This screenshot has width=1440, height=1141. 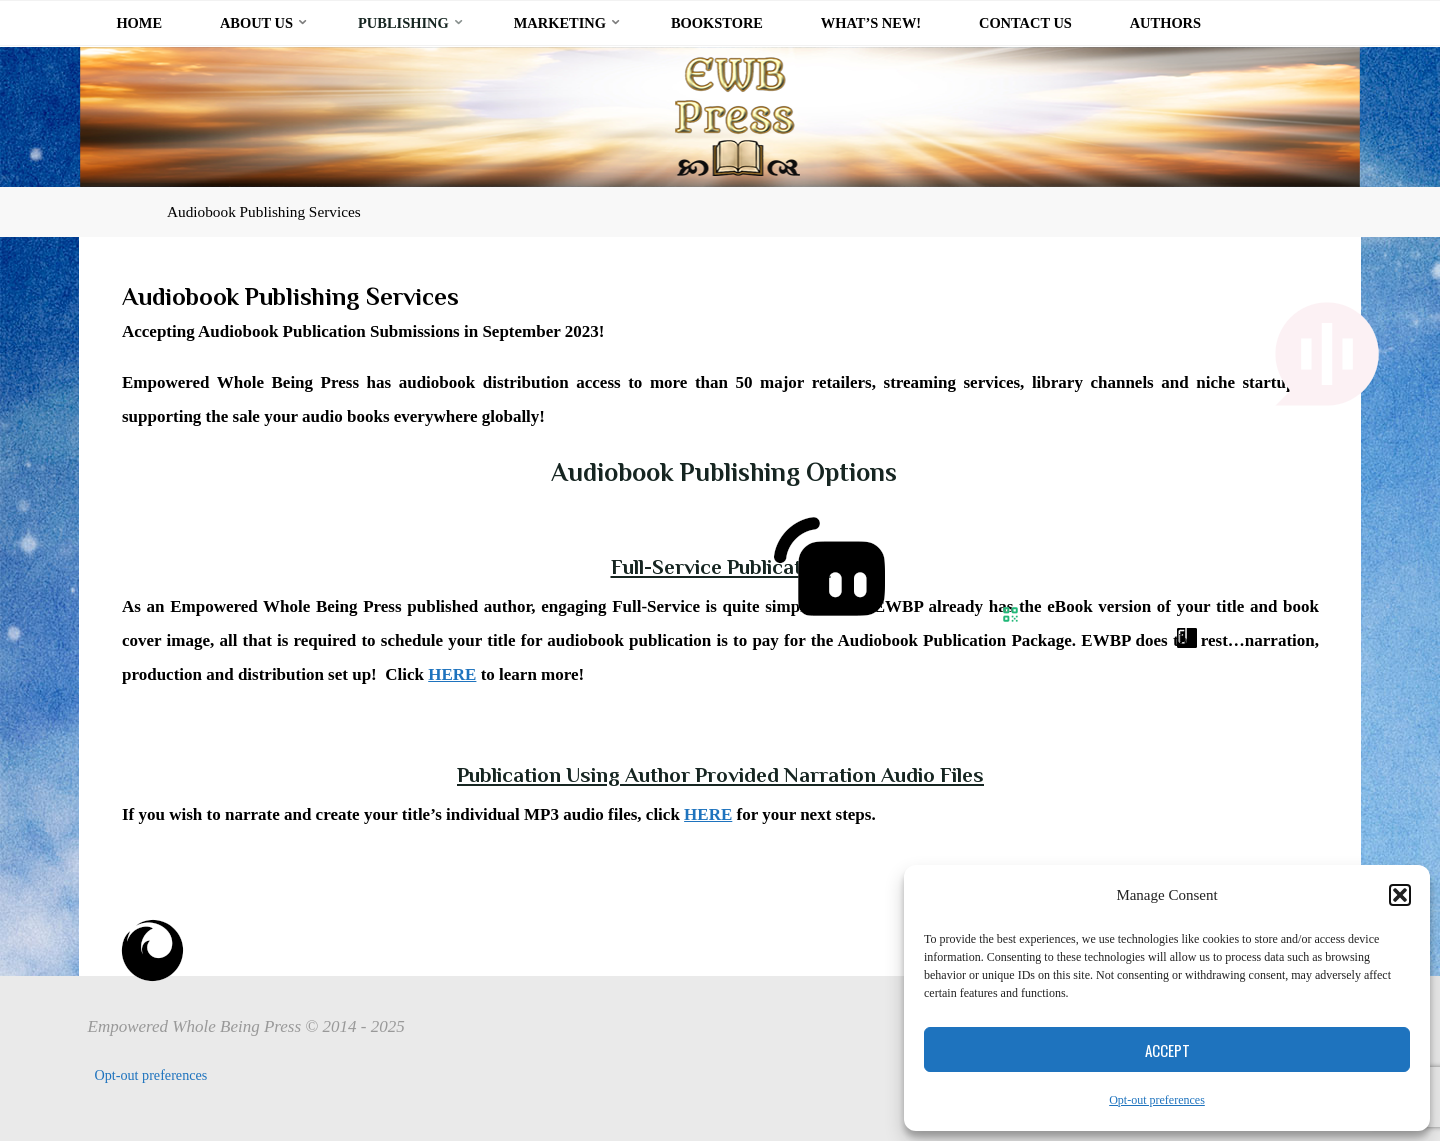 I want to click on start a voice chat or audio message, so click(x=1327, y=354).